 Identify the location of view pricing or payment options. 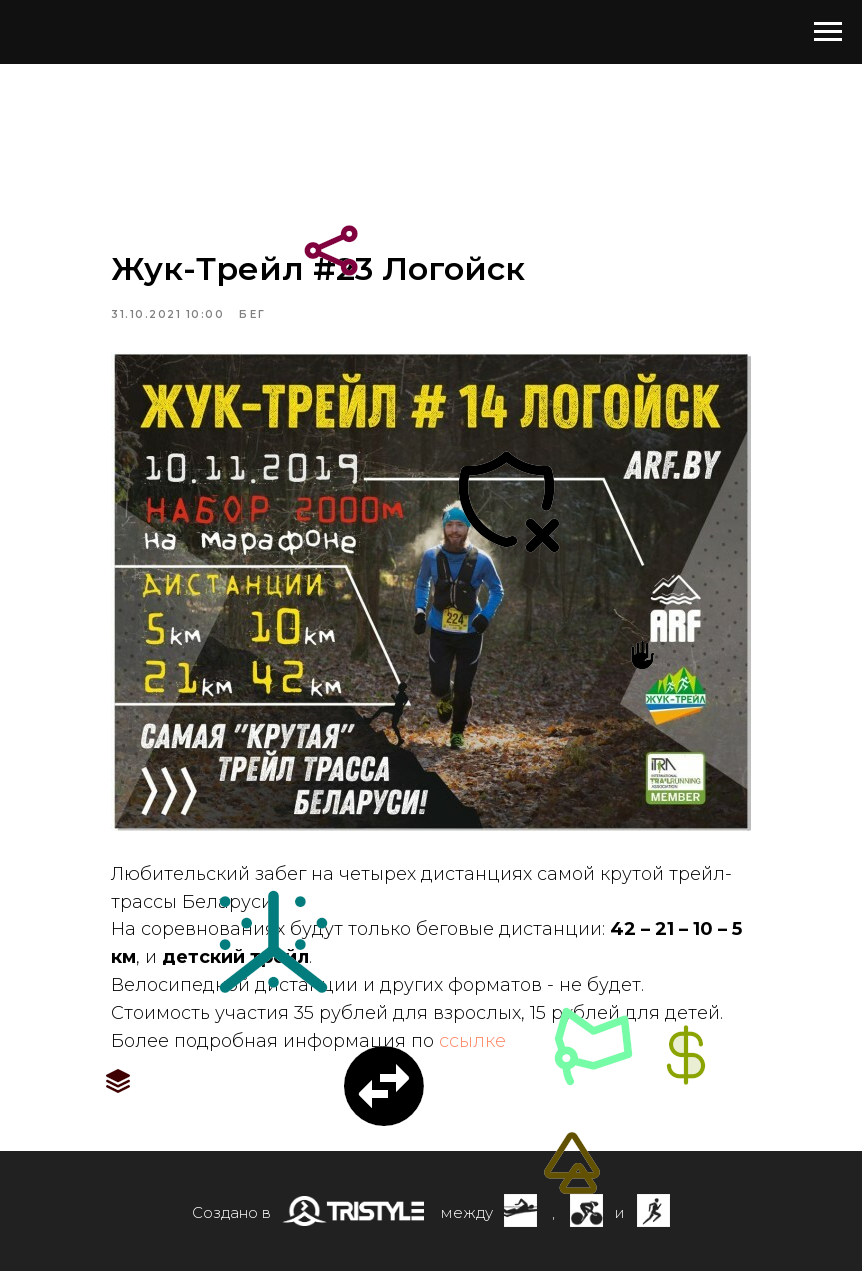
(686, 1055).